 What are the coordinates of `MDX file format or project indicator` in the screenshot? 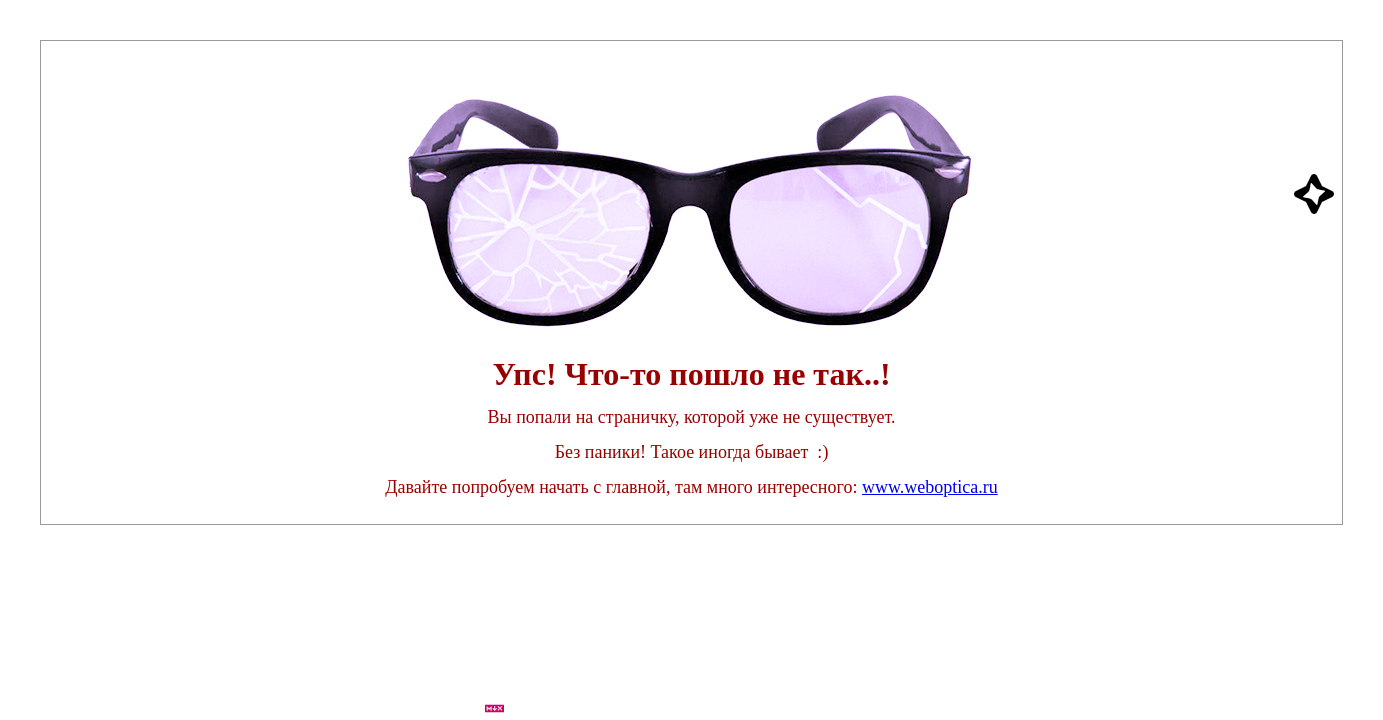 It's located at (494, 708).